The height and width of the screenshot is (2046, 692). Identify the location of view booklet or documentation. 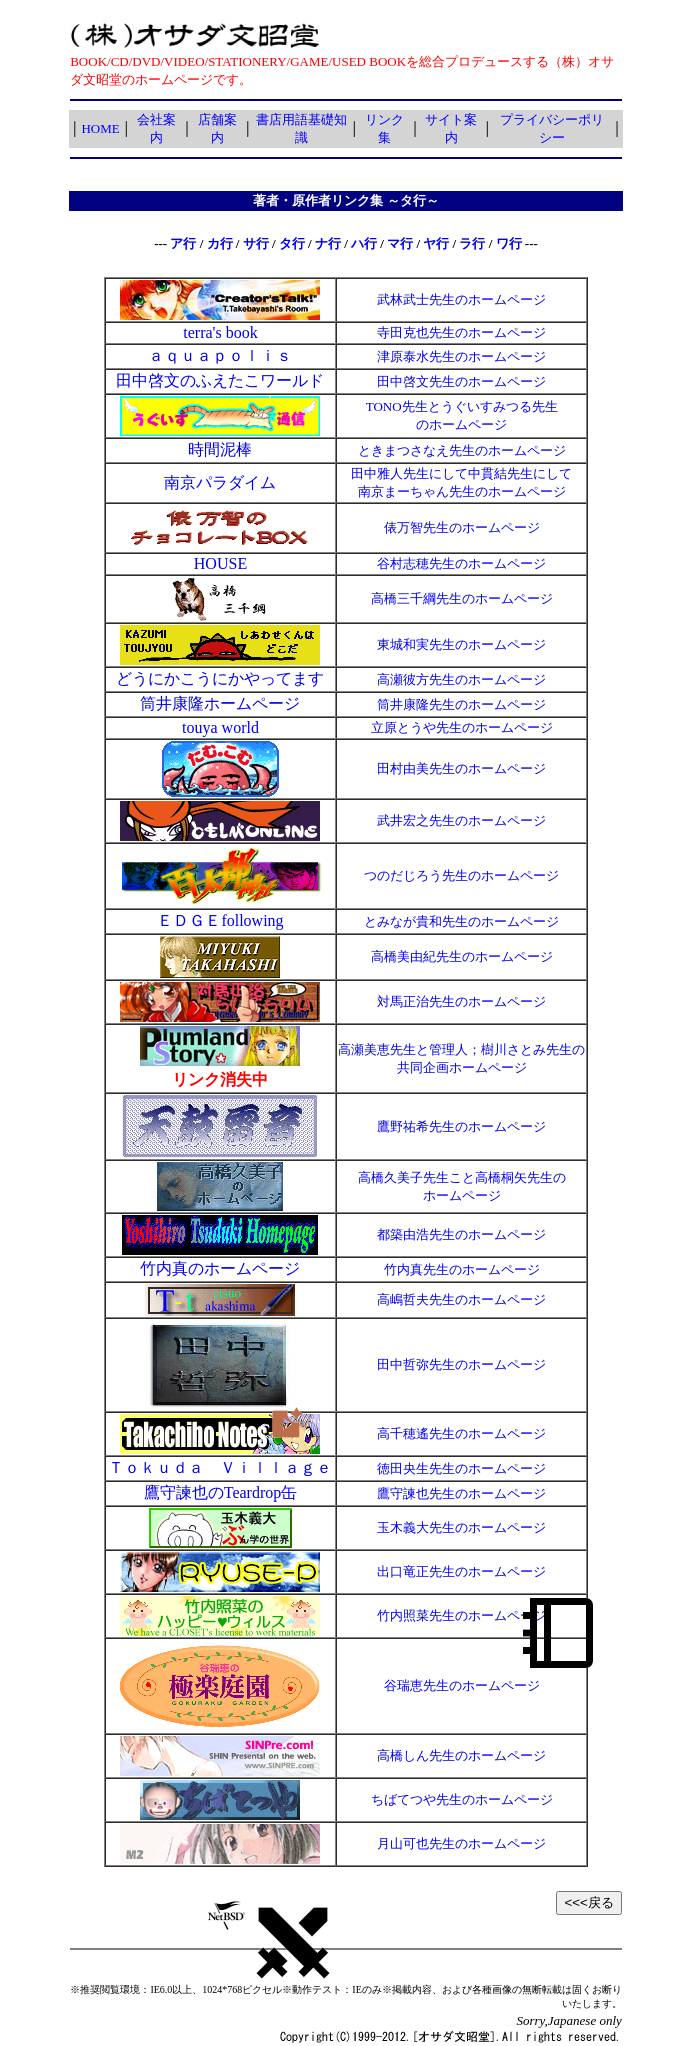
(558, 1633).